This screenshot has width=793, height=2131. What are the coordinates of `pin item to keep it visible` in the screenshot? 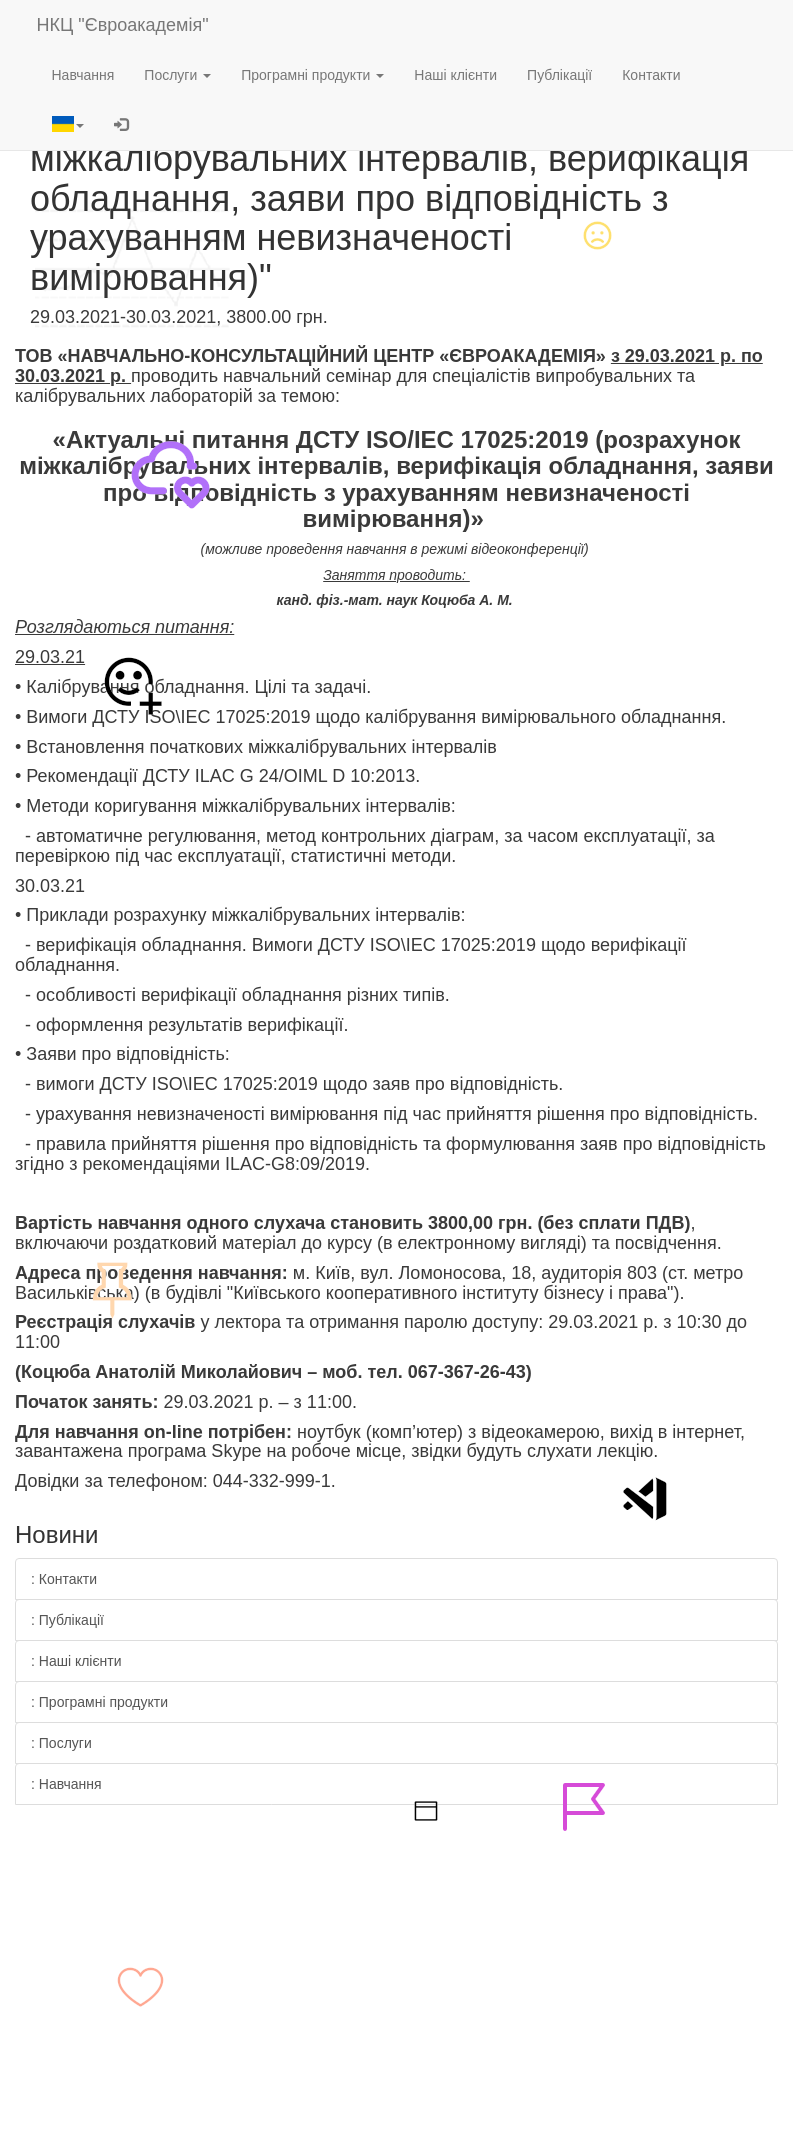 It's located at (114, 1288).